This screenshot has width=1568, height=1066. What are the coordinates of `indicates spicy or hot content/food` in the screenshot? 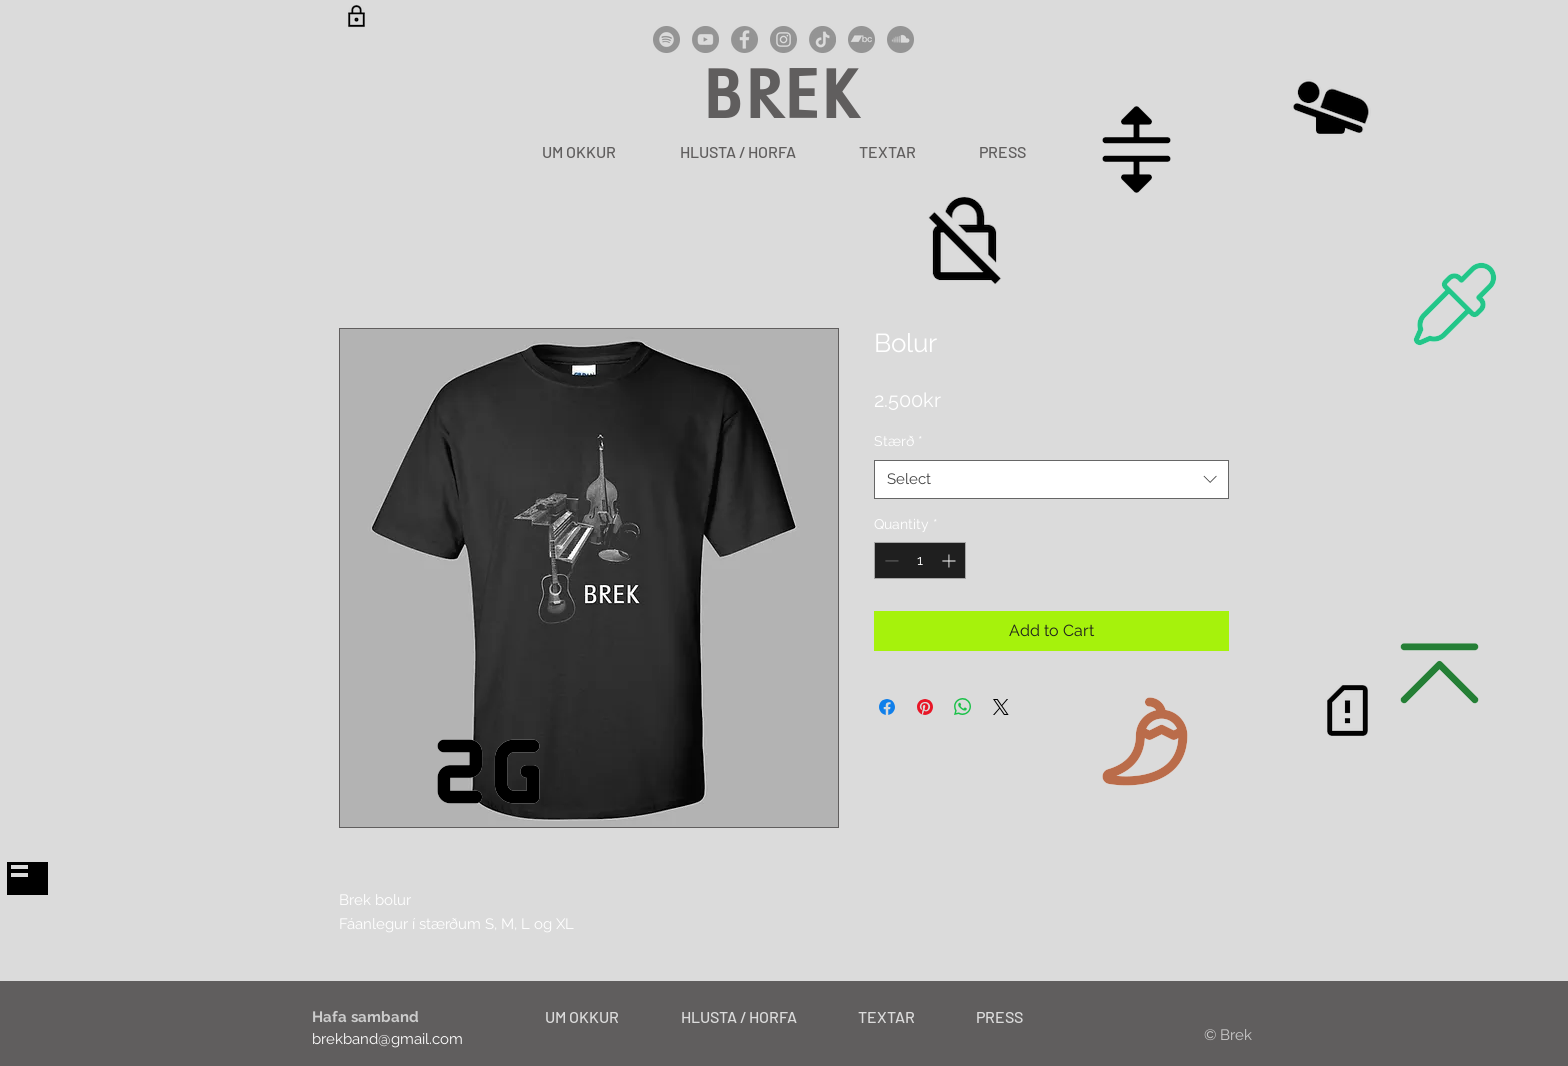 It's located at (1149, 744).